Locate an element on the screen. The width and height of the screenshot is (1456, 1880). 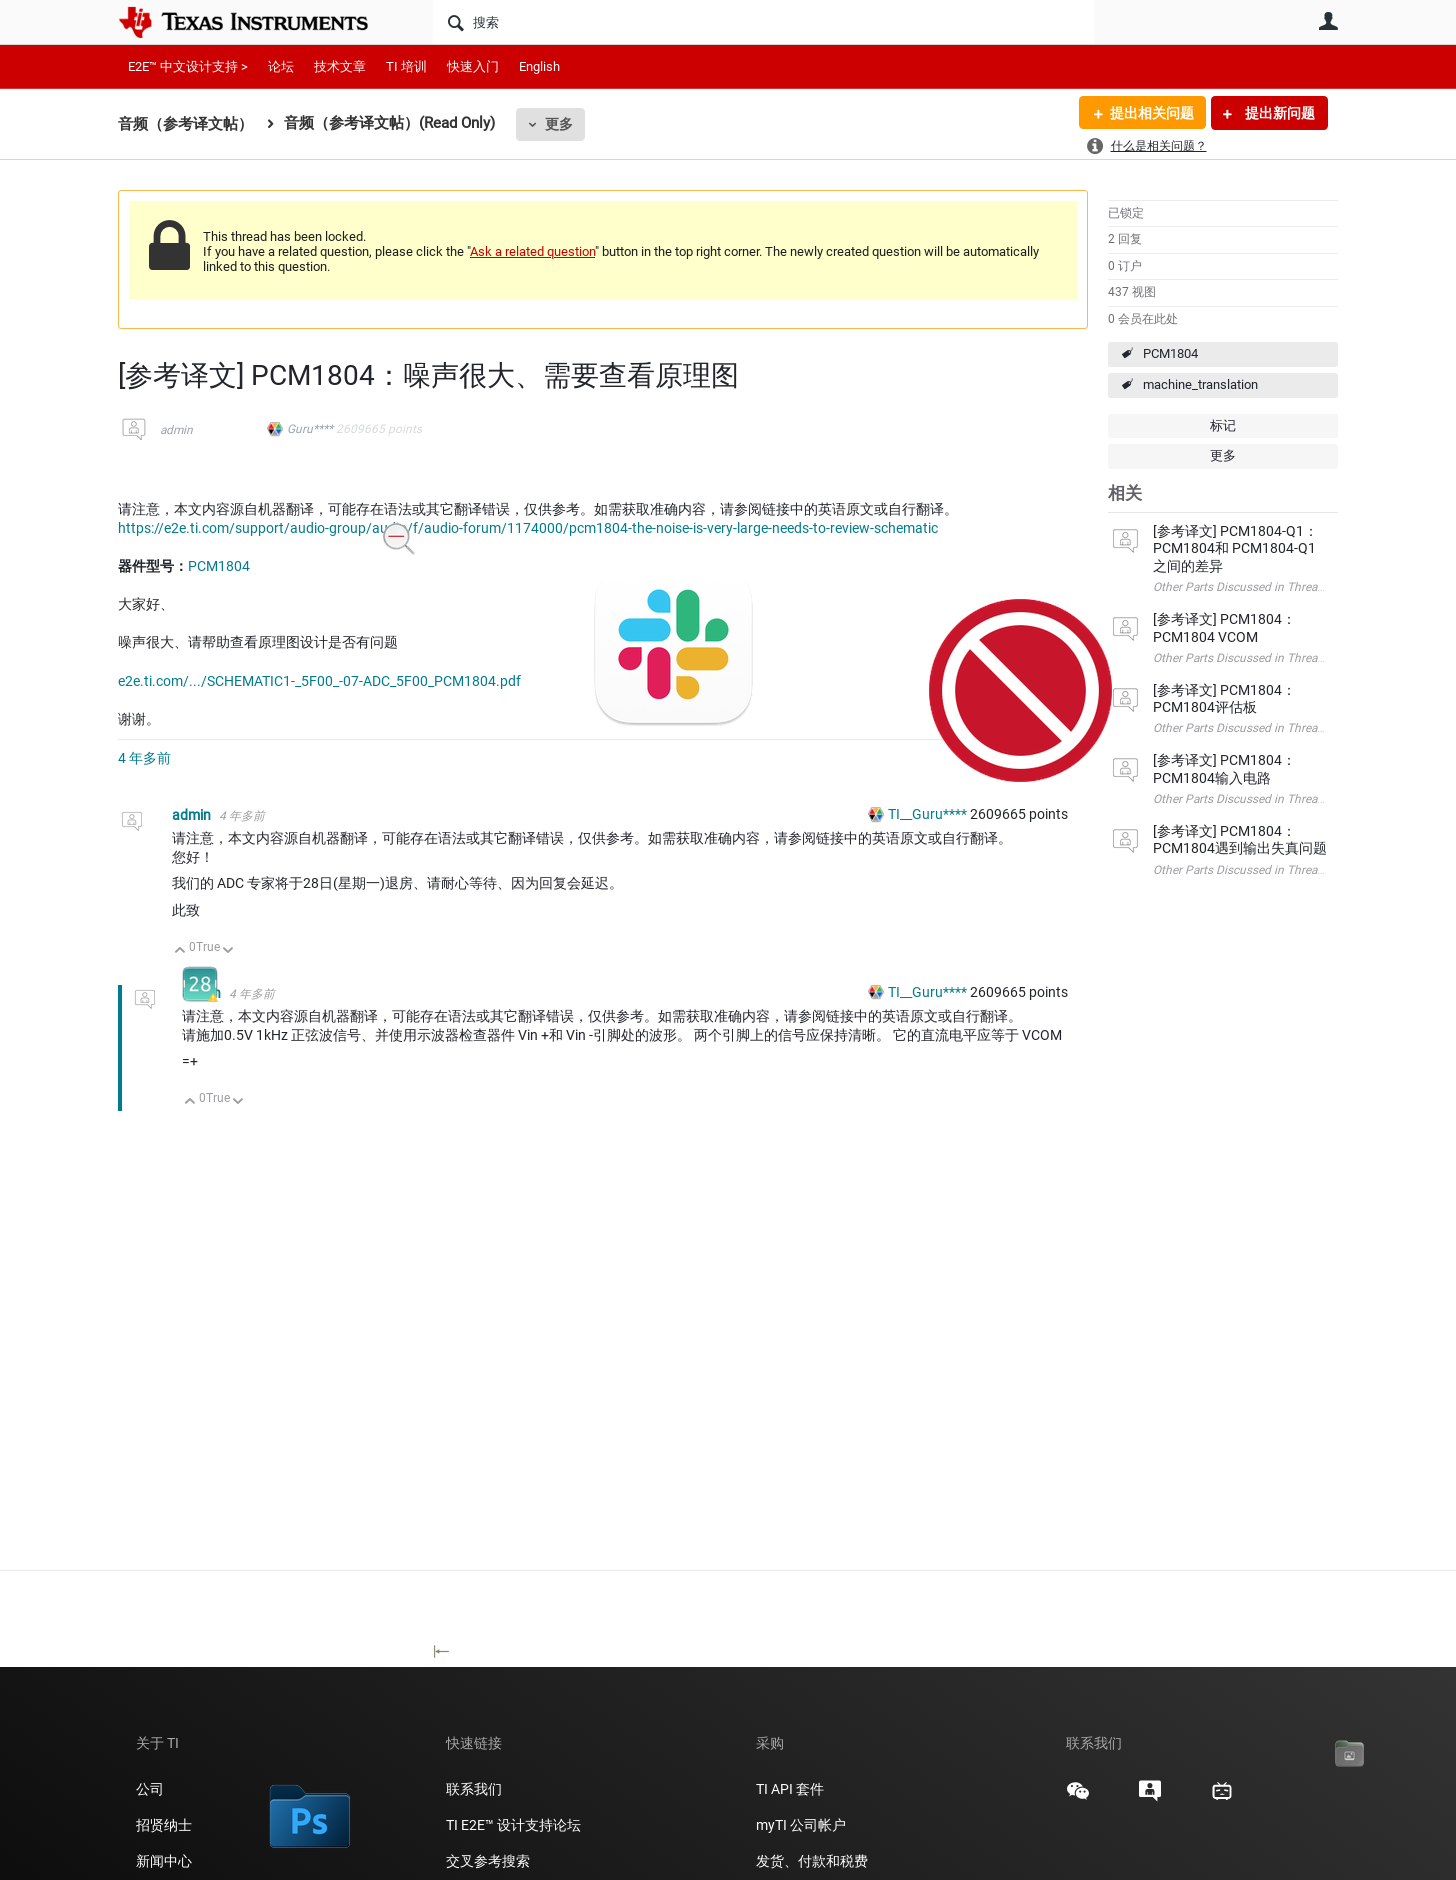
open your pictures folder is located at coordinates (1349, 1753).